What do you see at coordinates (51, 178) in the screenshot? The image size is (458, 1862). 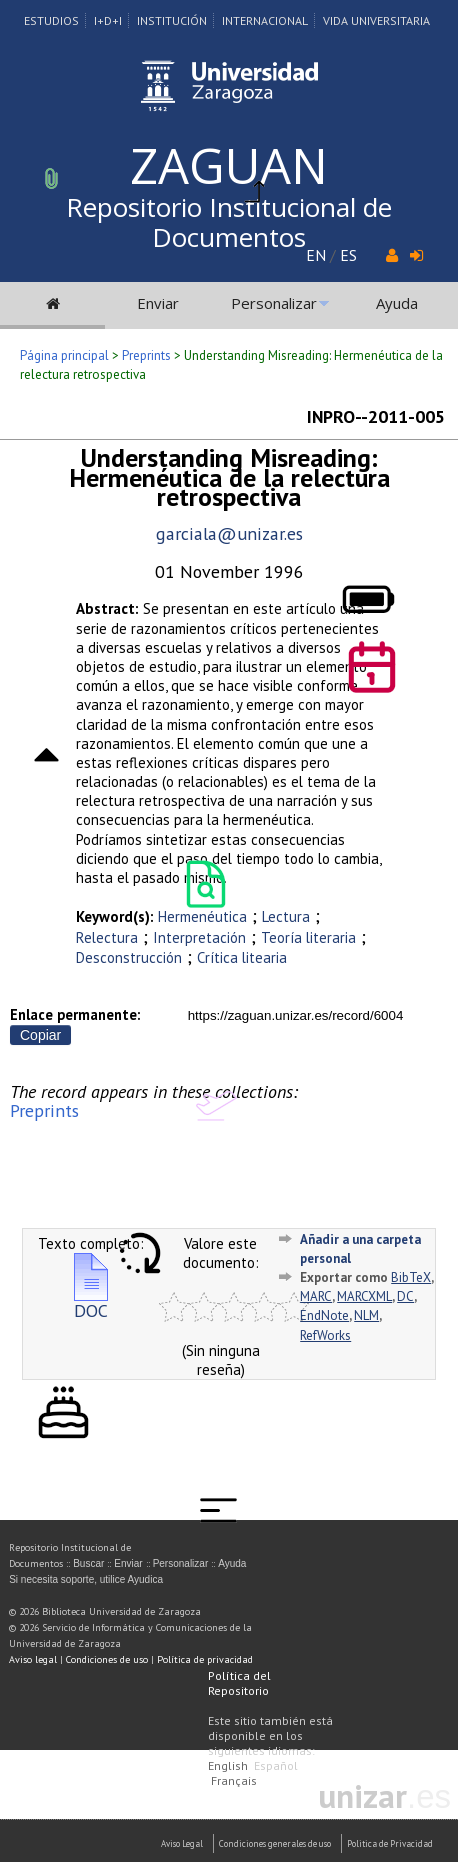 I see `attach a file to your message` at bounding box center [51, 178].